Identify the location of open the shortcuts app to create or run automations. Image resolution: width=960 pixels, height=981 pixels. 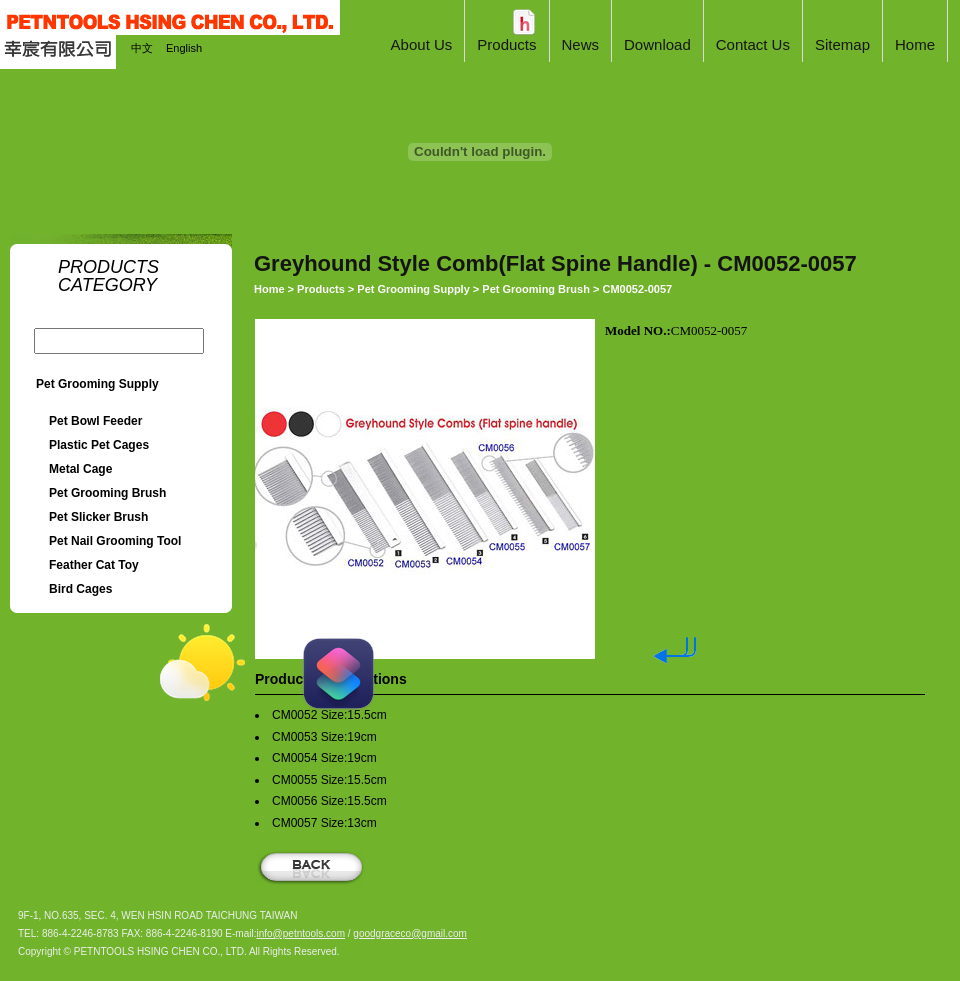
(338, 673).